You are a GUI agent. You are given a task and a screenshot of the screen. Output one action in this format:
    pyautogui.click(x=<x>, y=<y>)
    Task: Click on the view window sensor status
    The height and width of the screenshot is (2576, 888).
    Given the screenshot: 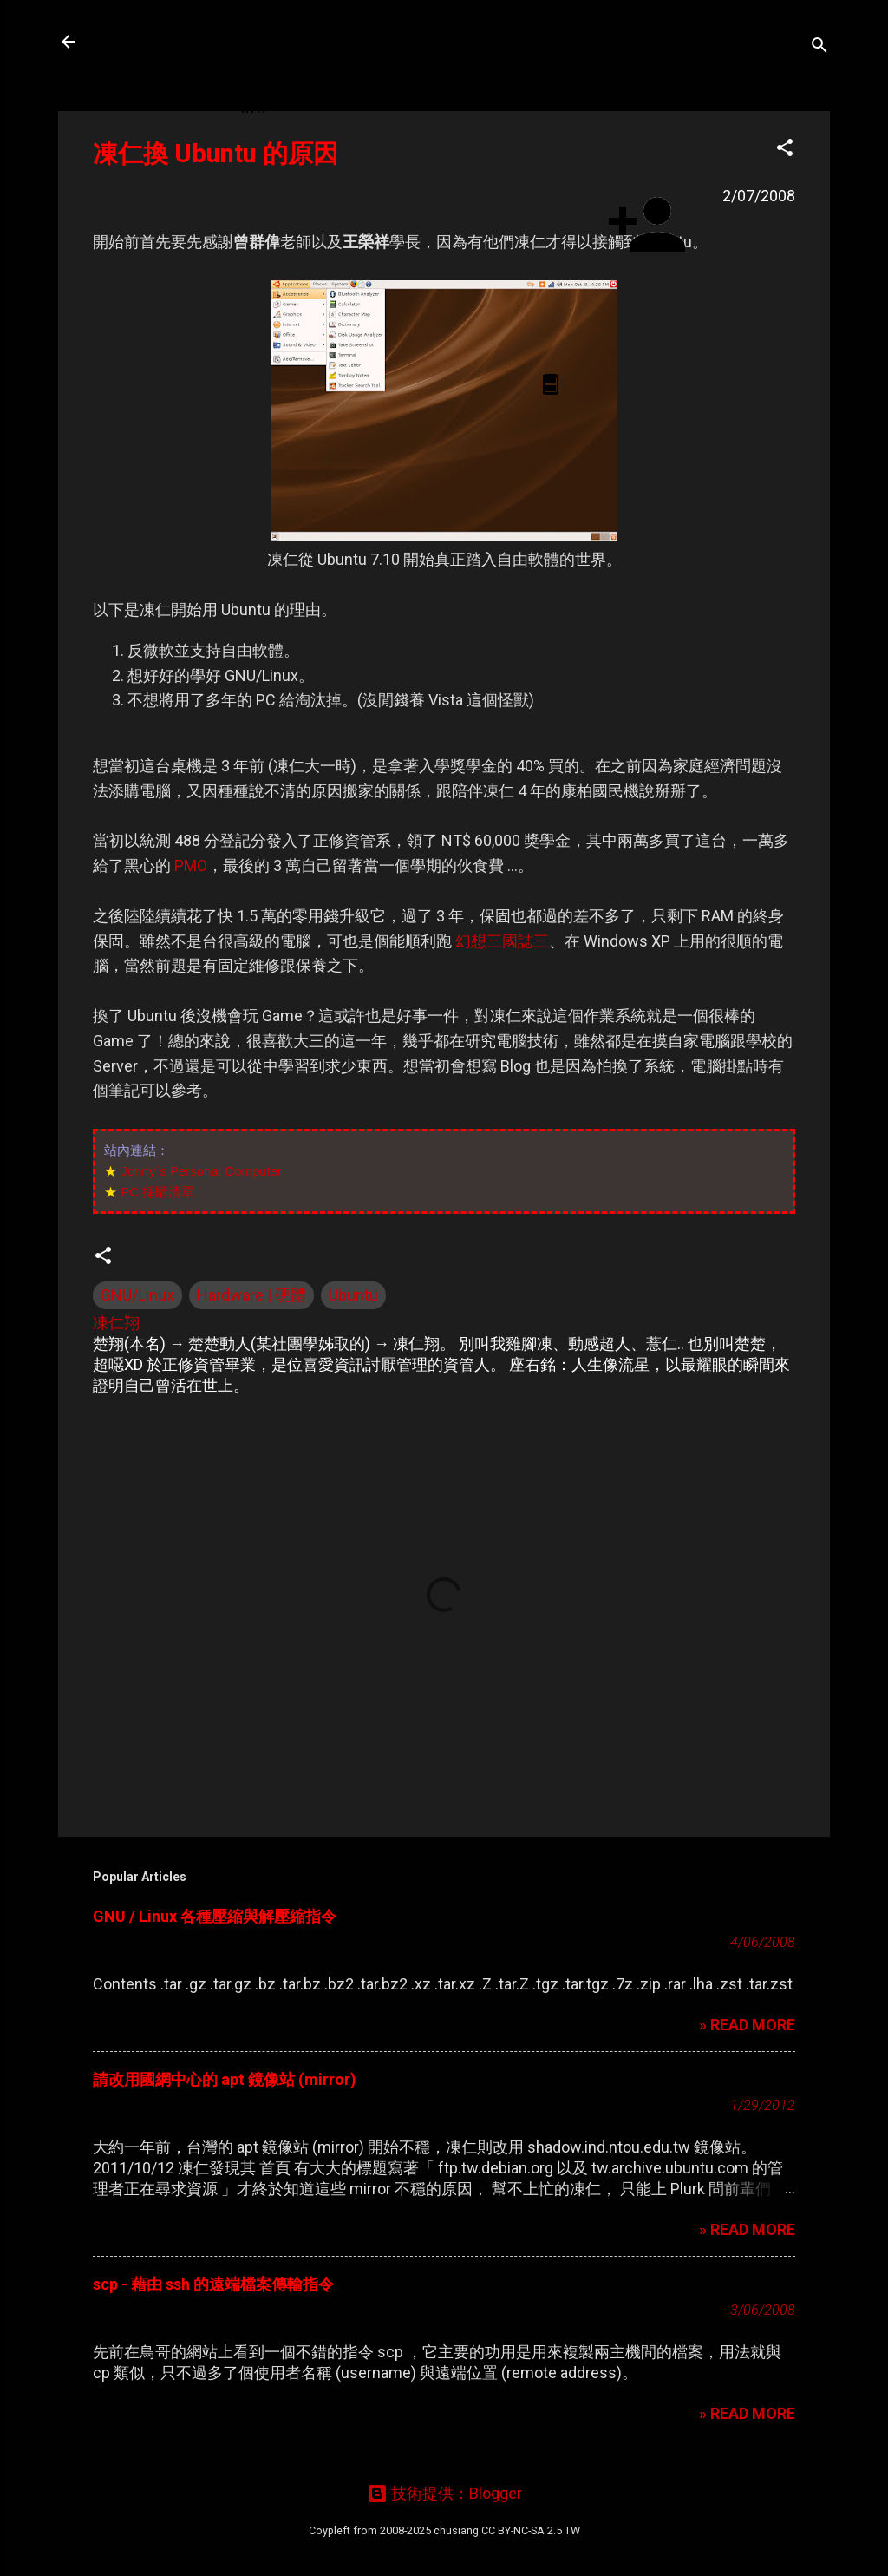 What is the action you would take?
    pyautogui.click(x=551, y=384)
    